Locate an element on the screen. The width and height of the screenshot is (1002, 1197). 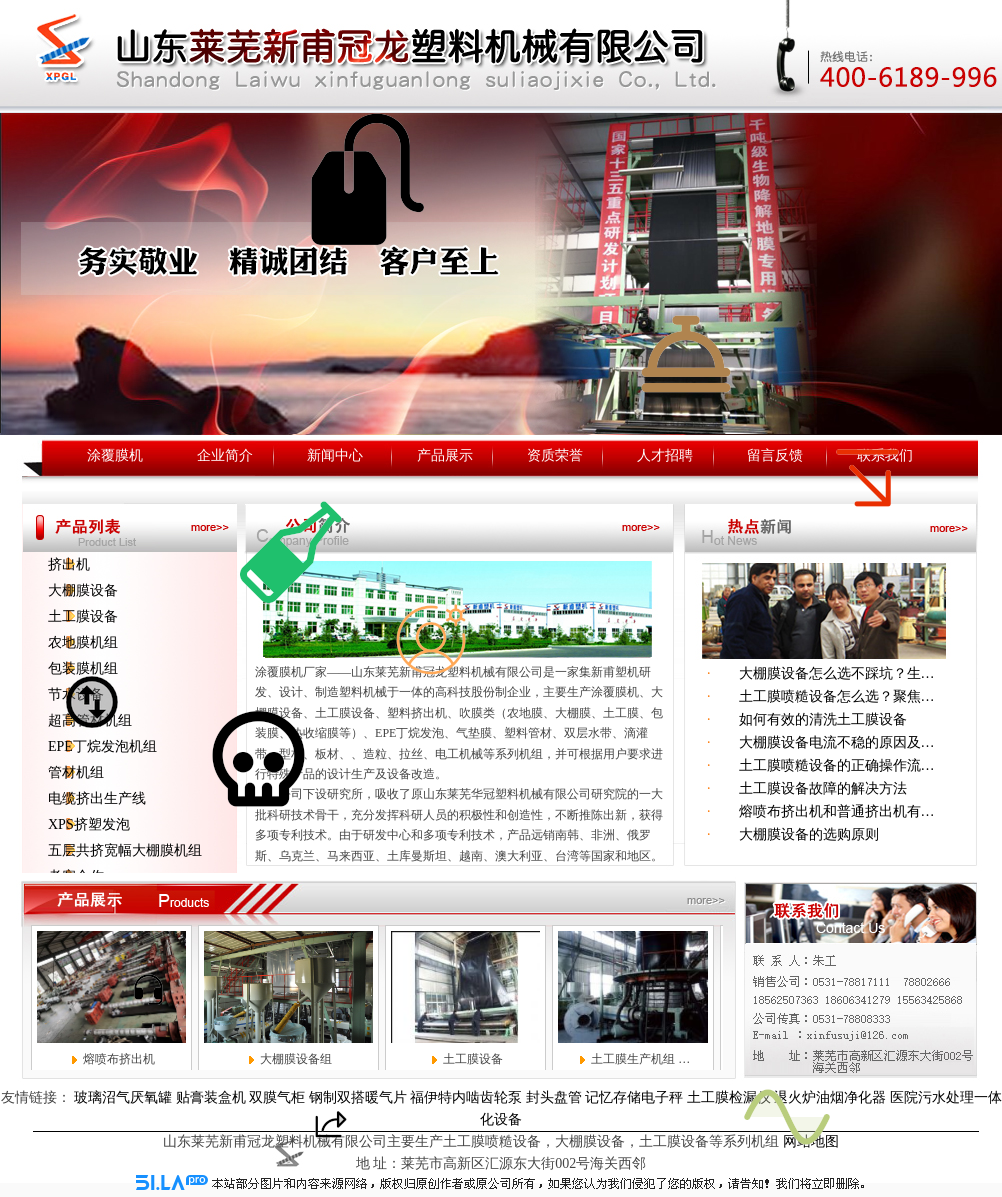
browse or access beer and beverage options is located at coordinates (289, 554).